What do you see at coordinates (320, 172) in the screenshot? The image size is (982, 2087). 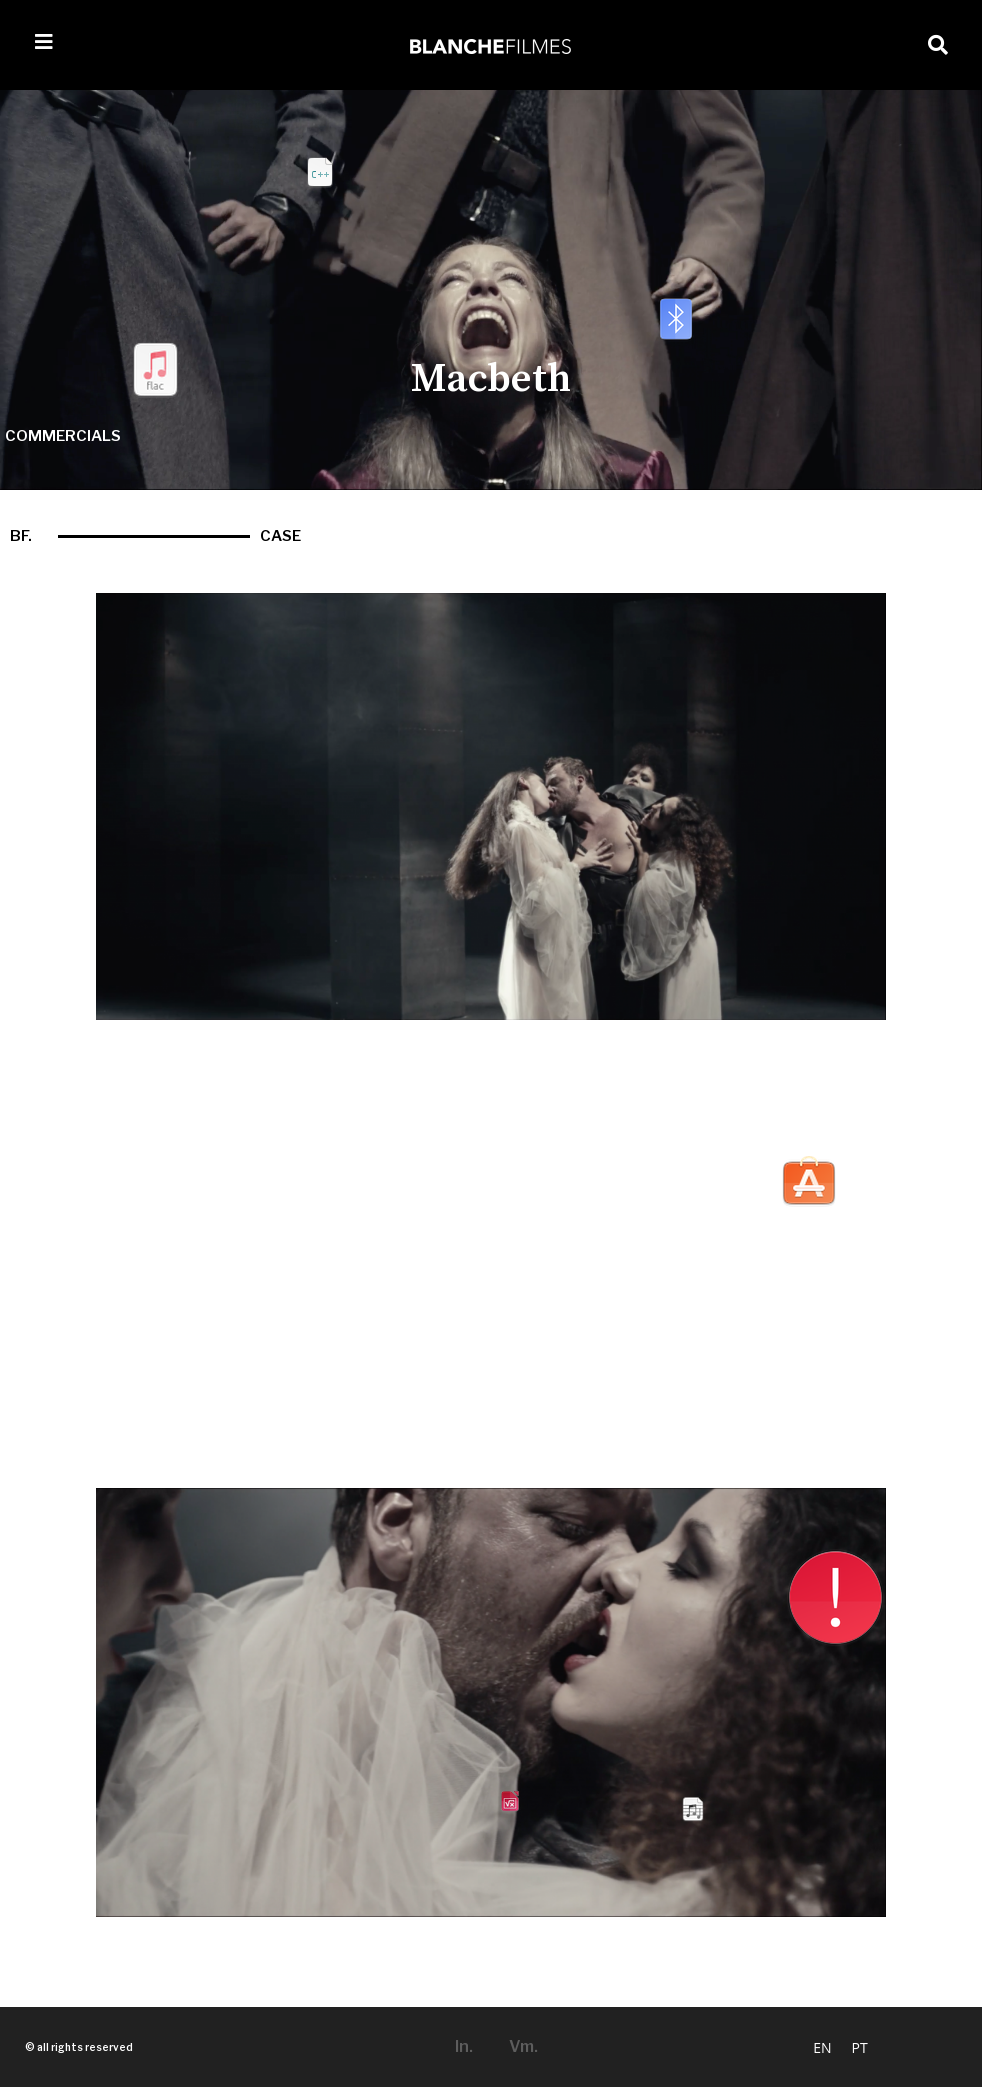 I see `a C++ source code file` at bounding box center [320, 172].